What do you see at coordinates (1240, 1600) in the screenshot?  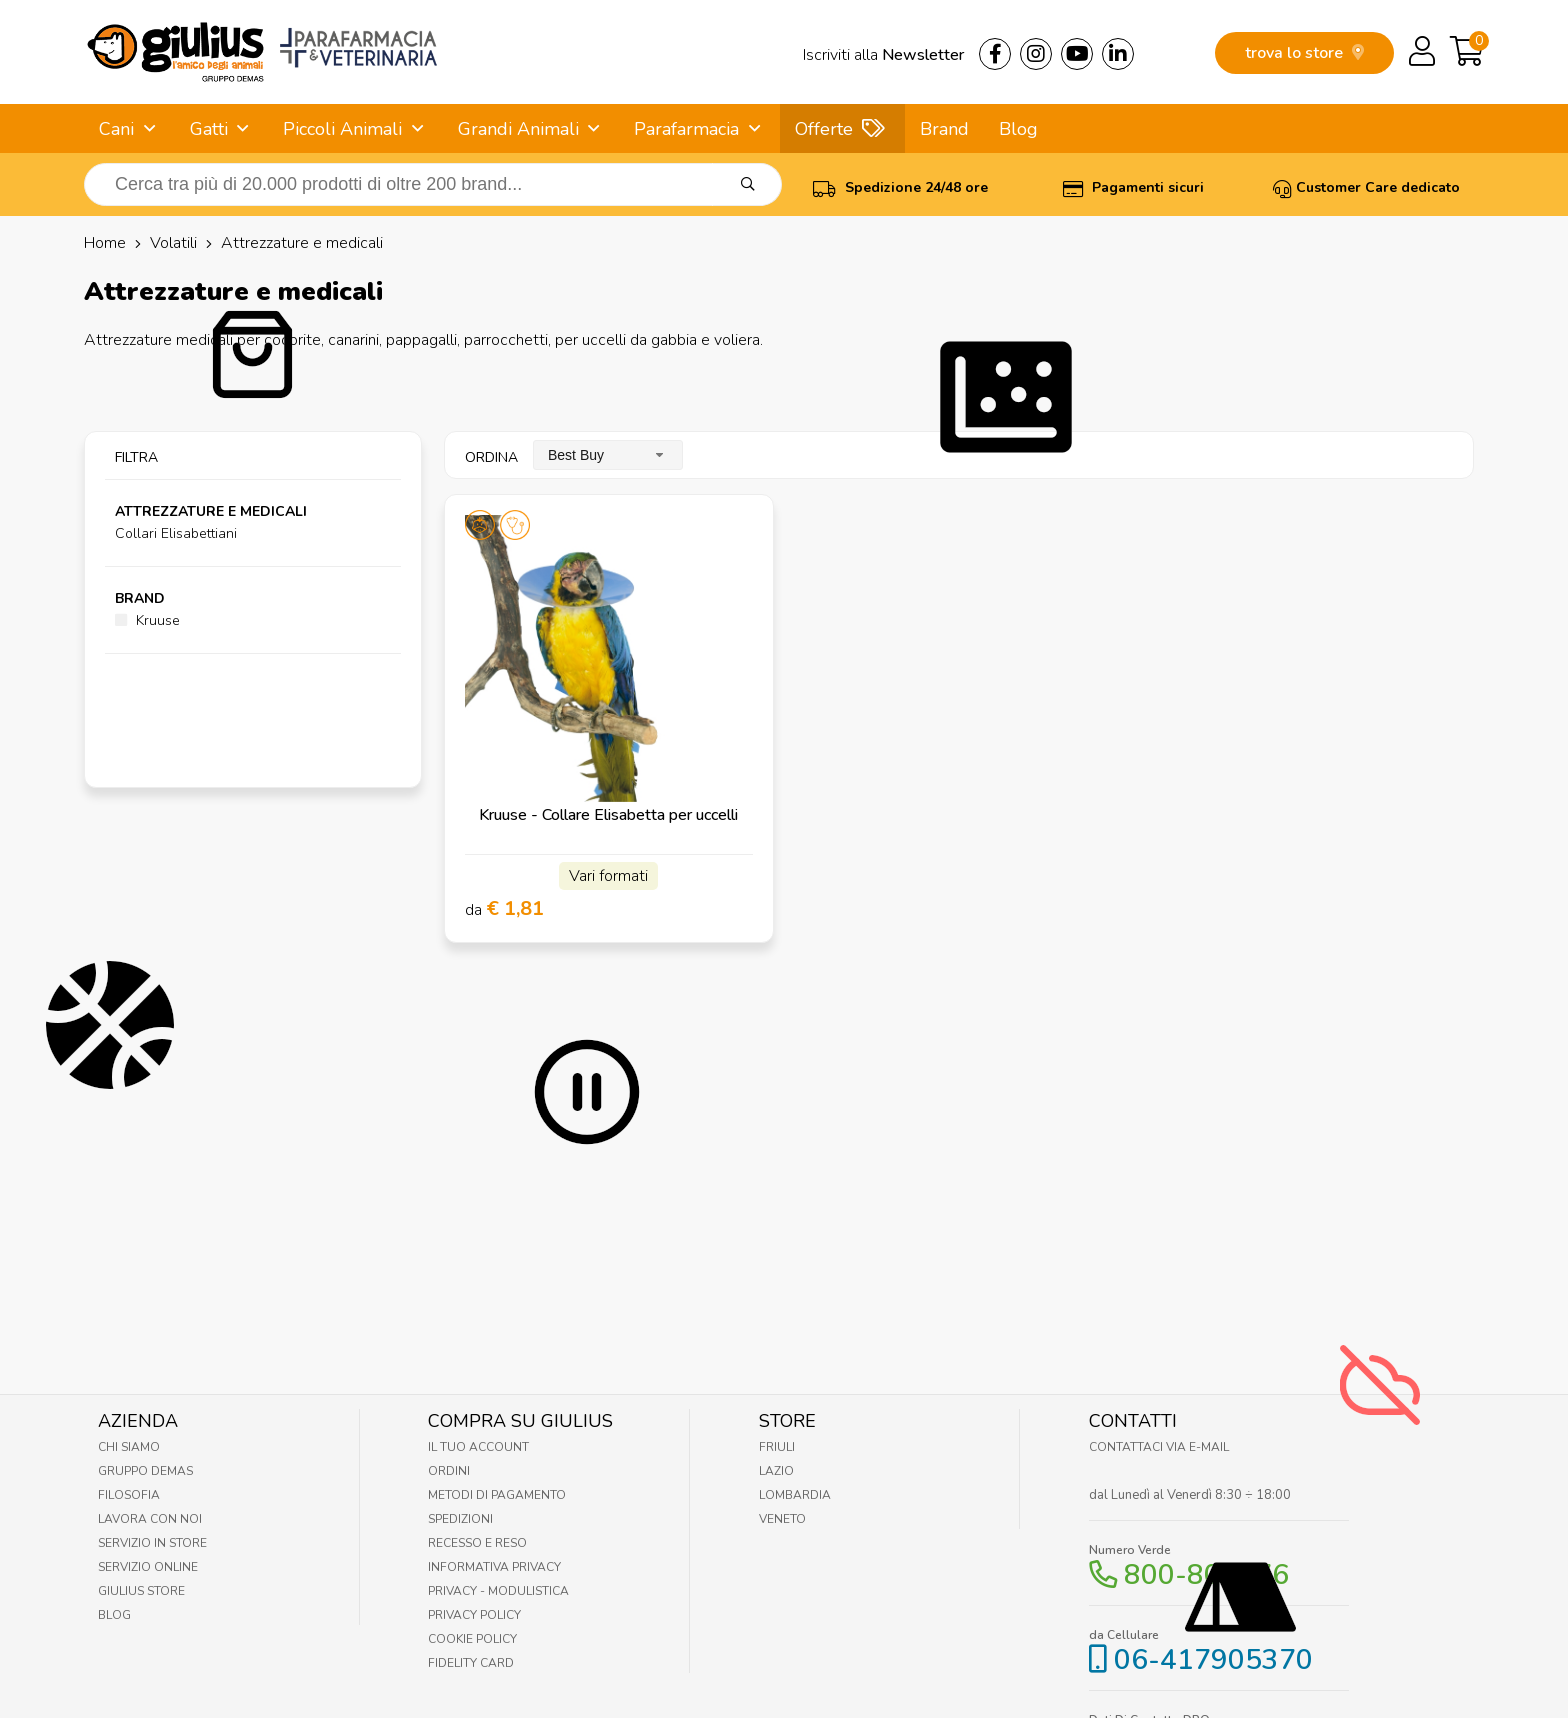 I see `access camping or outdoor activity features` at bounding box center [1240, 1600].